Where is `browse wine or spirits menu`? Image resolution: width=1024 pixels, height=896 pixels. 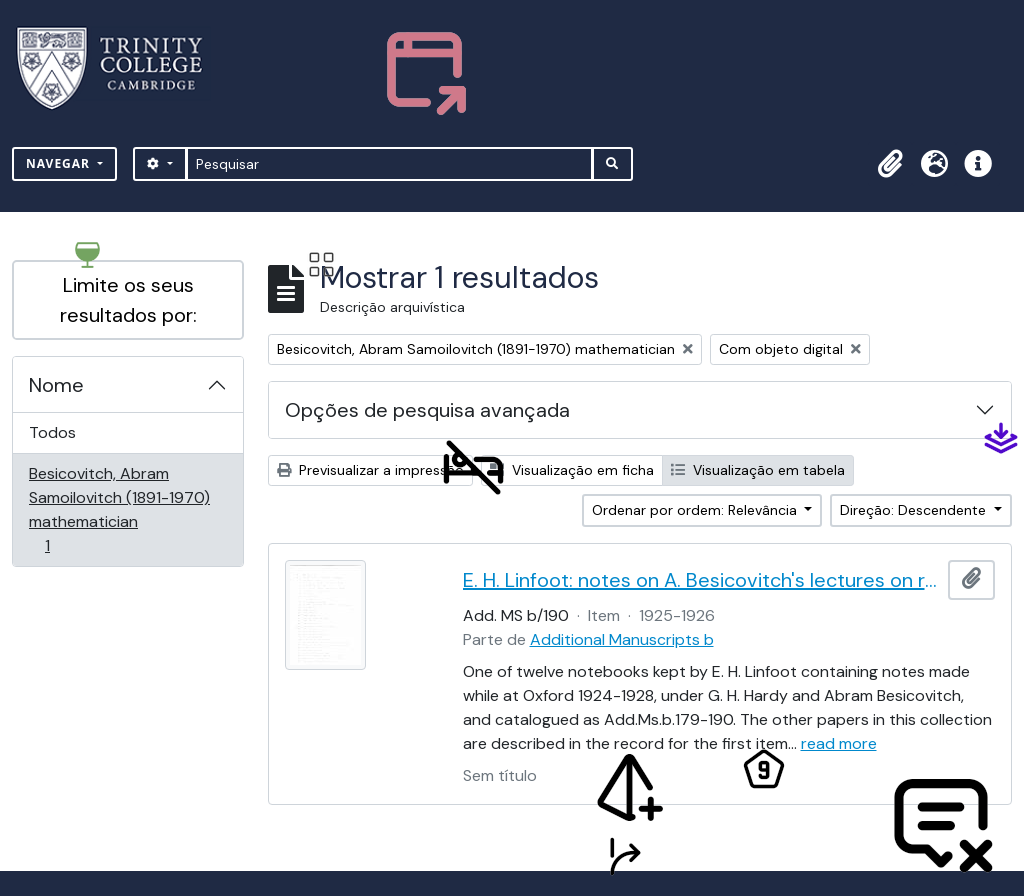 browse wine or spirits menu is located at coordinates (87, 254).